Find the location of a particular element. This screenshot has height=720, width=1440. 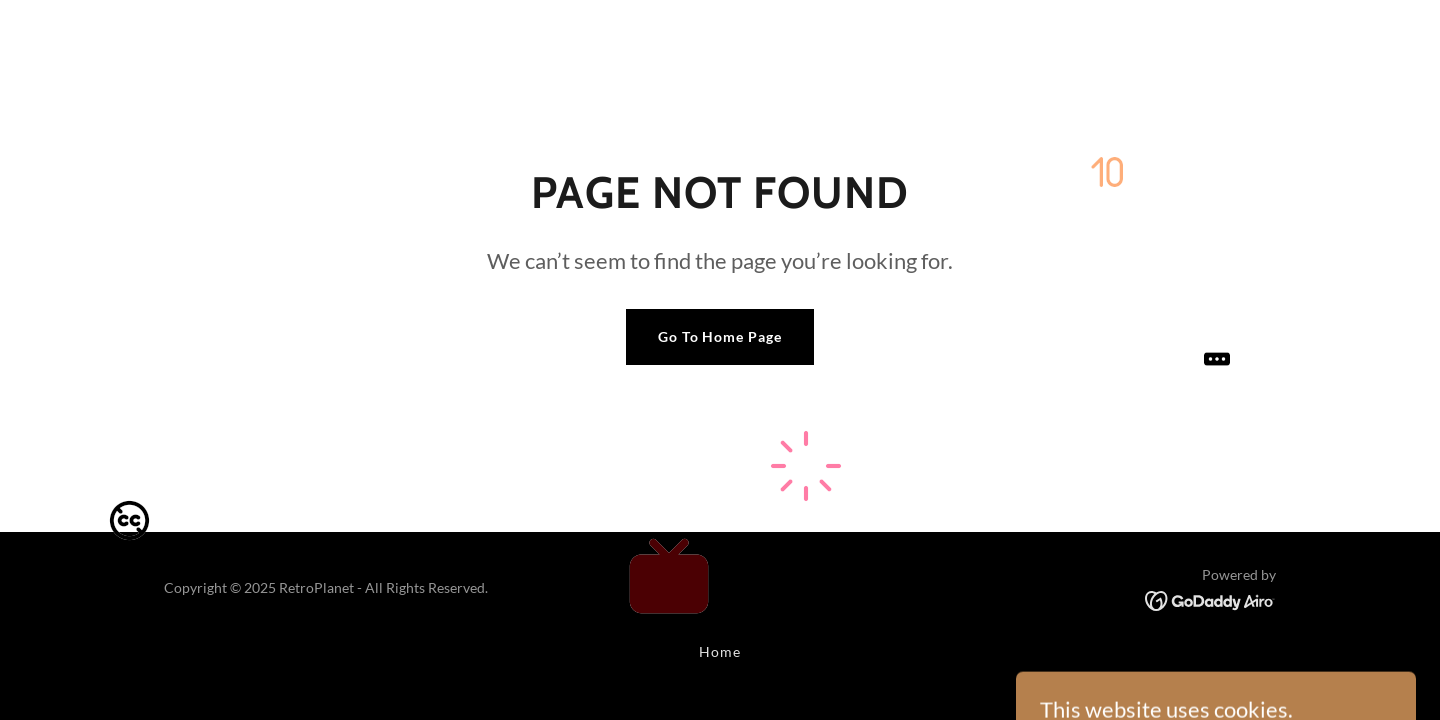

access more options or actions is located at coordinates (1217, 359).